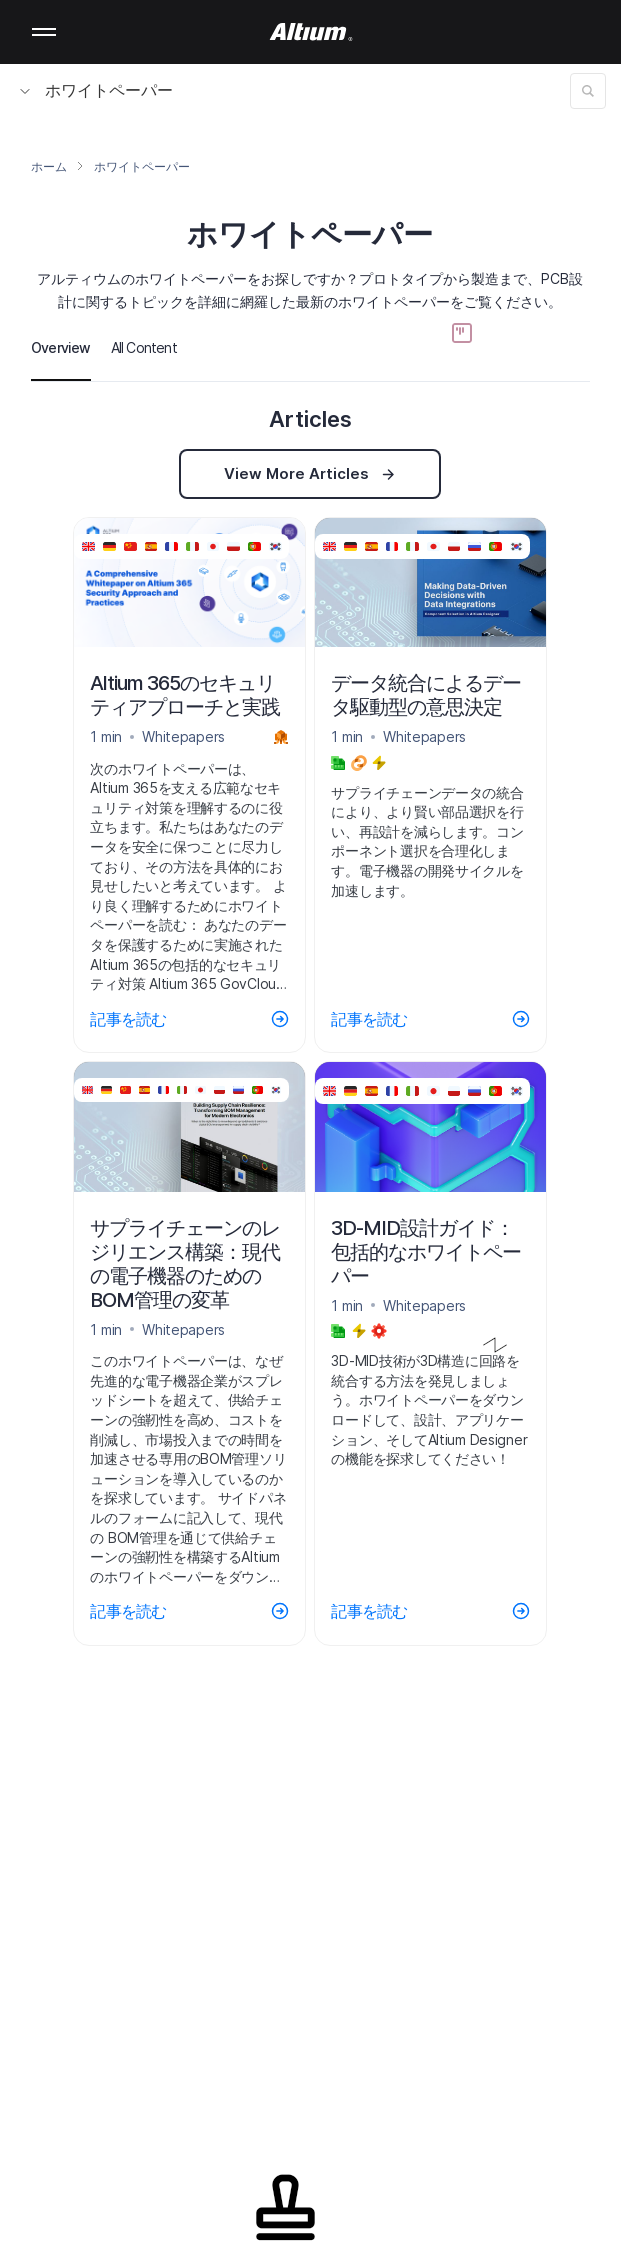  Describe the element at coordinates (285, 2208) in the screenshot. I see `apply a stamp or approval mark` at that location.